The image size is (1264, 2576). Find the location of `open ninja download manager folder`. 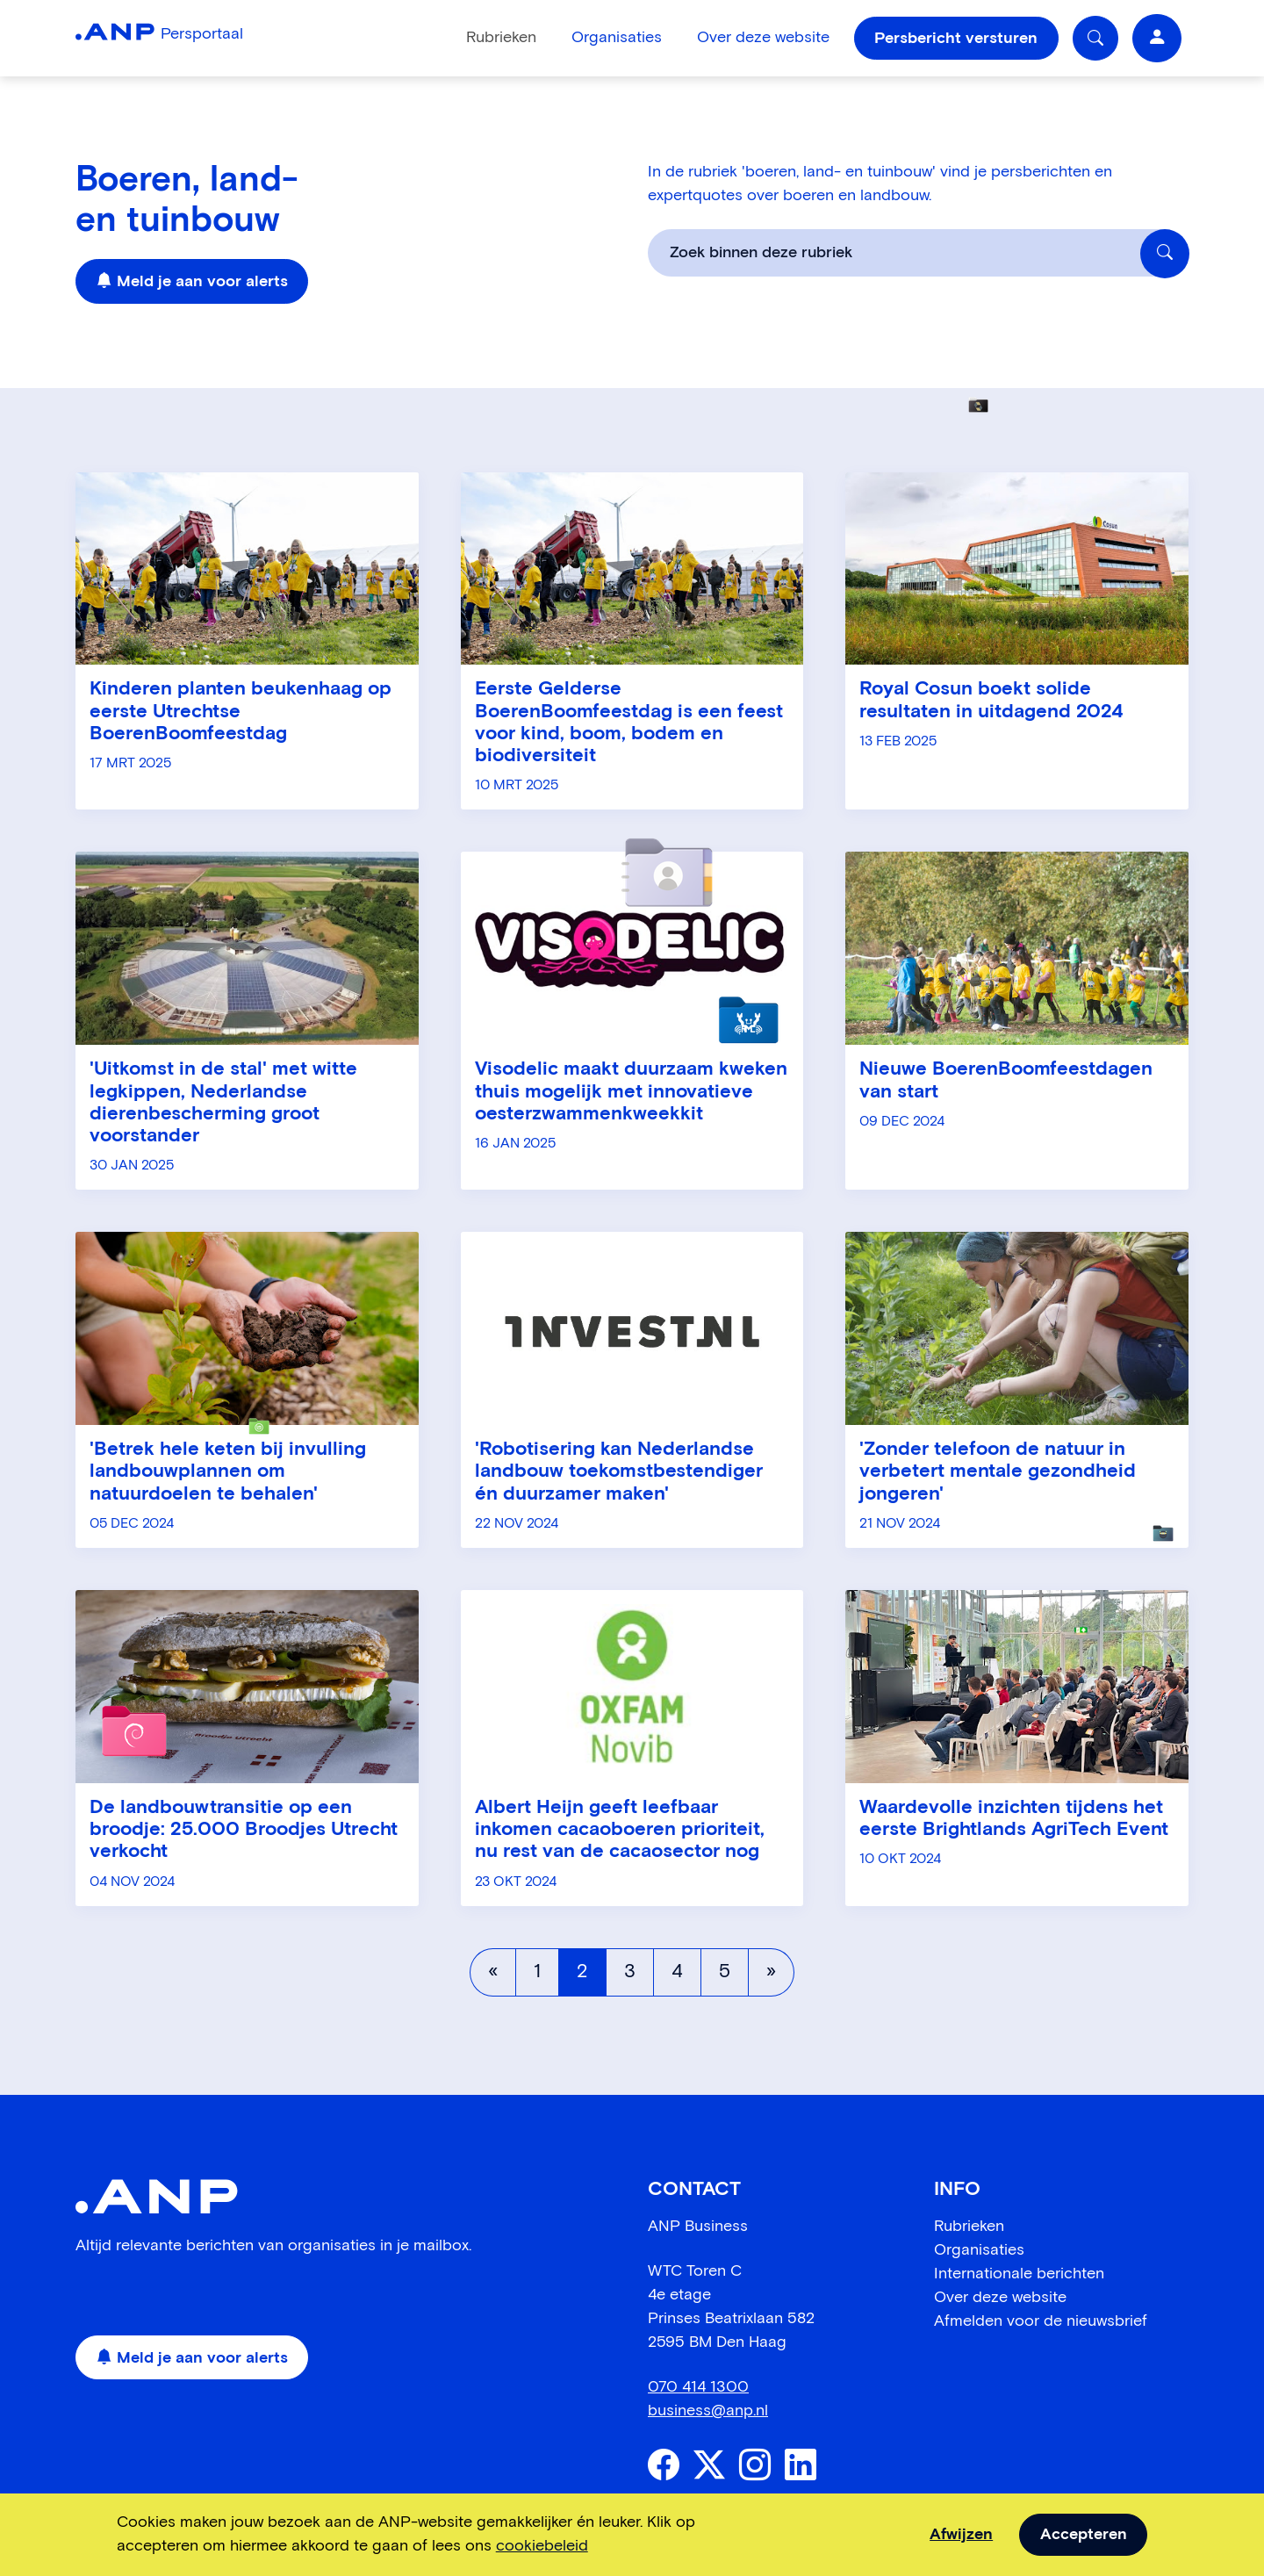

open ninja download manager folder is located at coordinates (1163, 1534).